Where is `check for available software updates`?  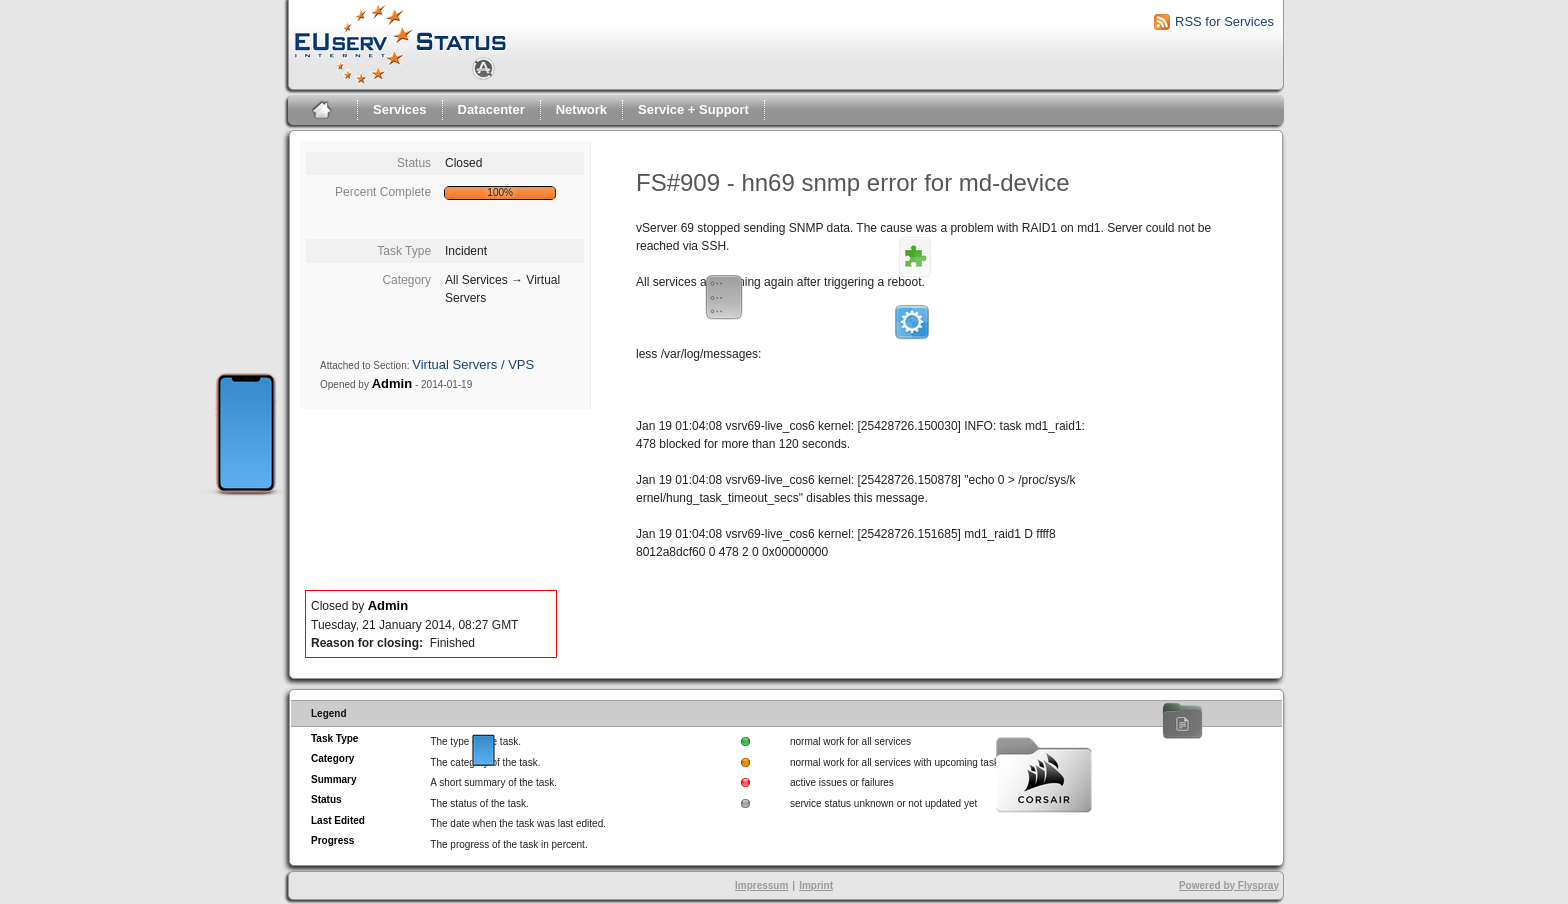 check for available software updates is located at coordinates (483, 68).